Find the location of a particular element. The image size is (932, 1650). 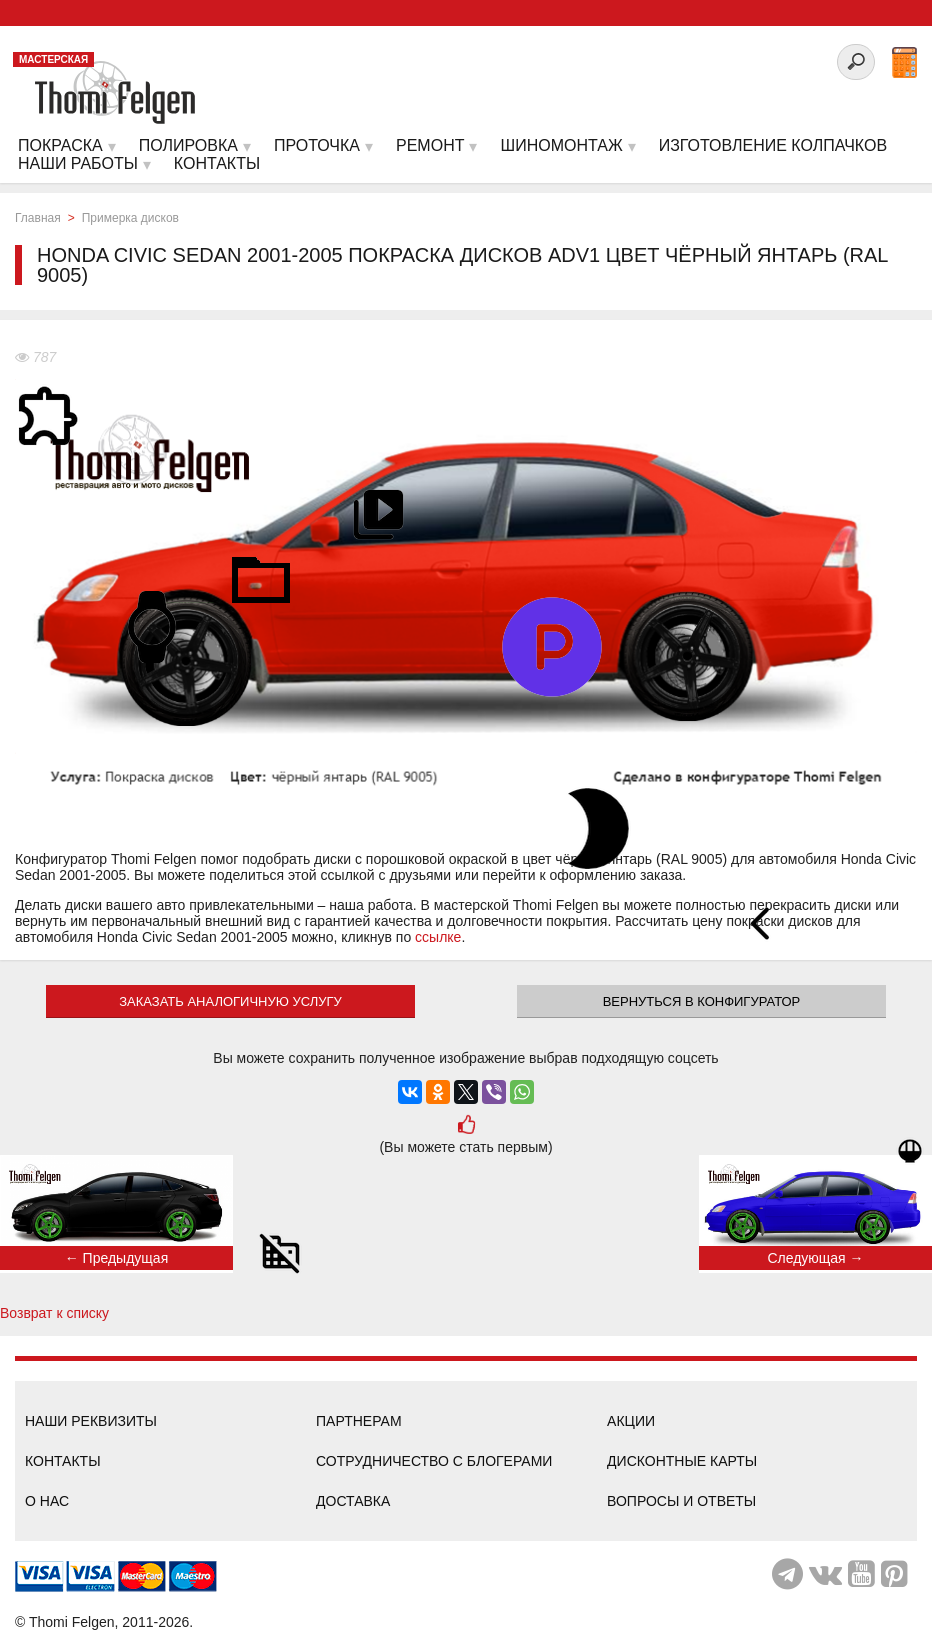

toggle dark mode or night theme is located at coordinates (596, 828).